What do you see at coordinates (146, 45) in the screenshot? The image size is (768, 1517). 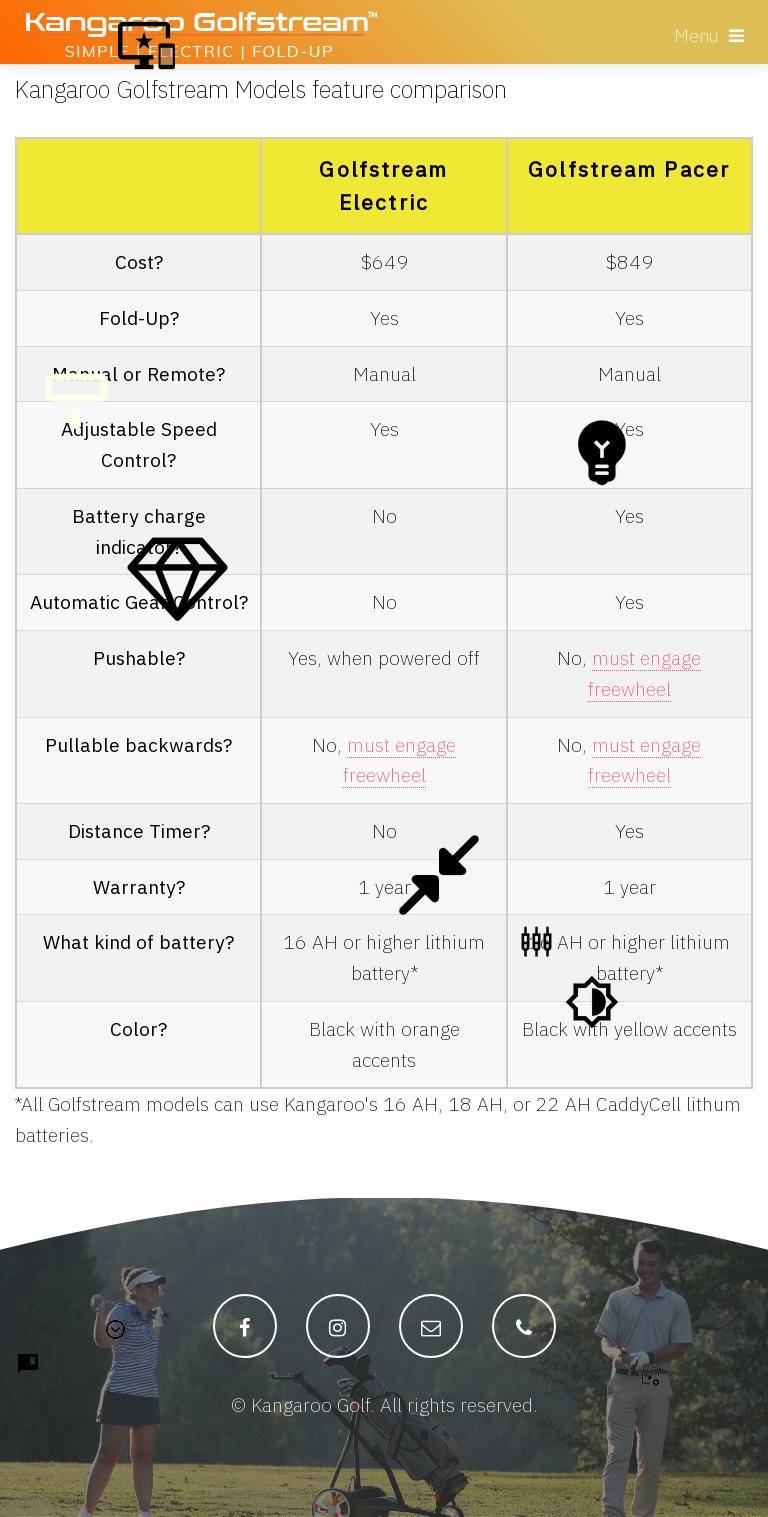 I see `view synced or connected devices` at bounding box center [146, 45].